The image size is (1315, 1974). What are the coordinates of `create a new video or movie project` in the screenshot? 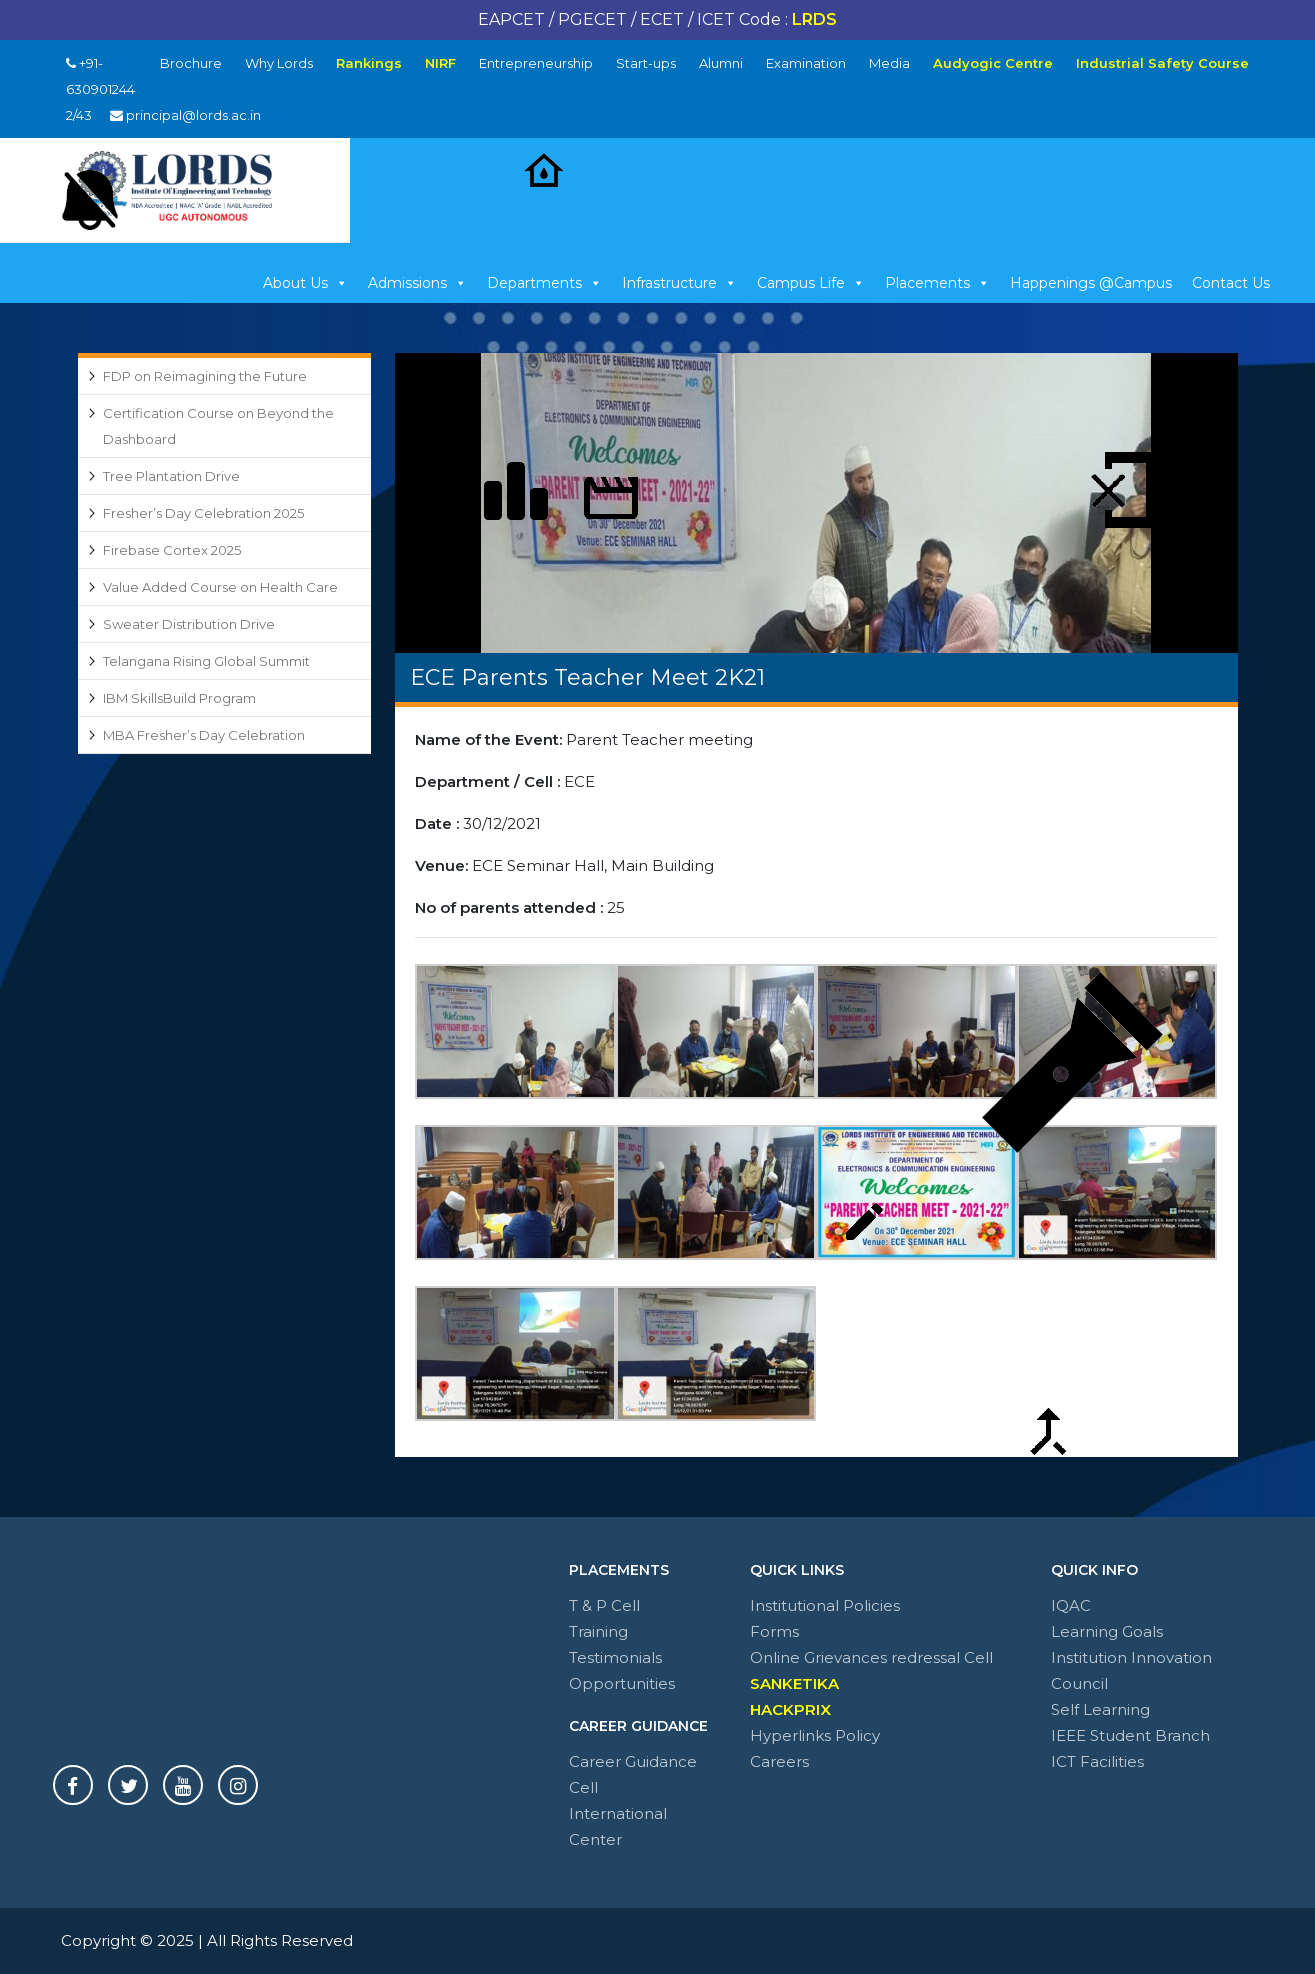 It's located at (611, 498).